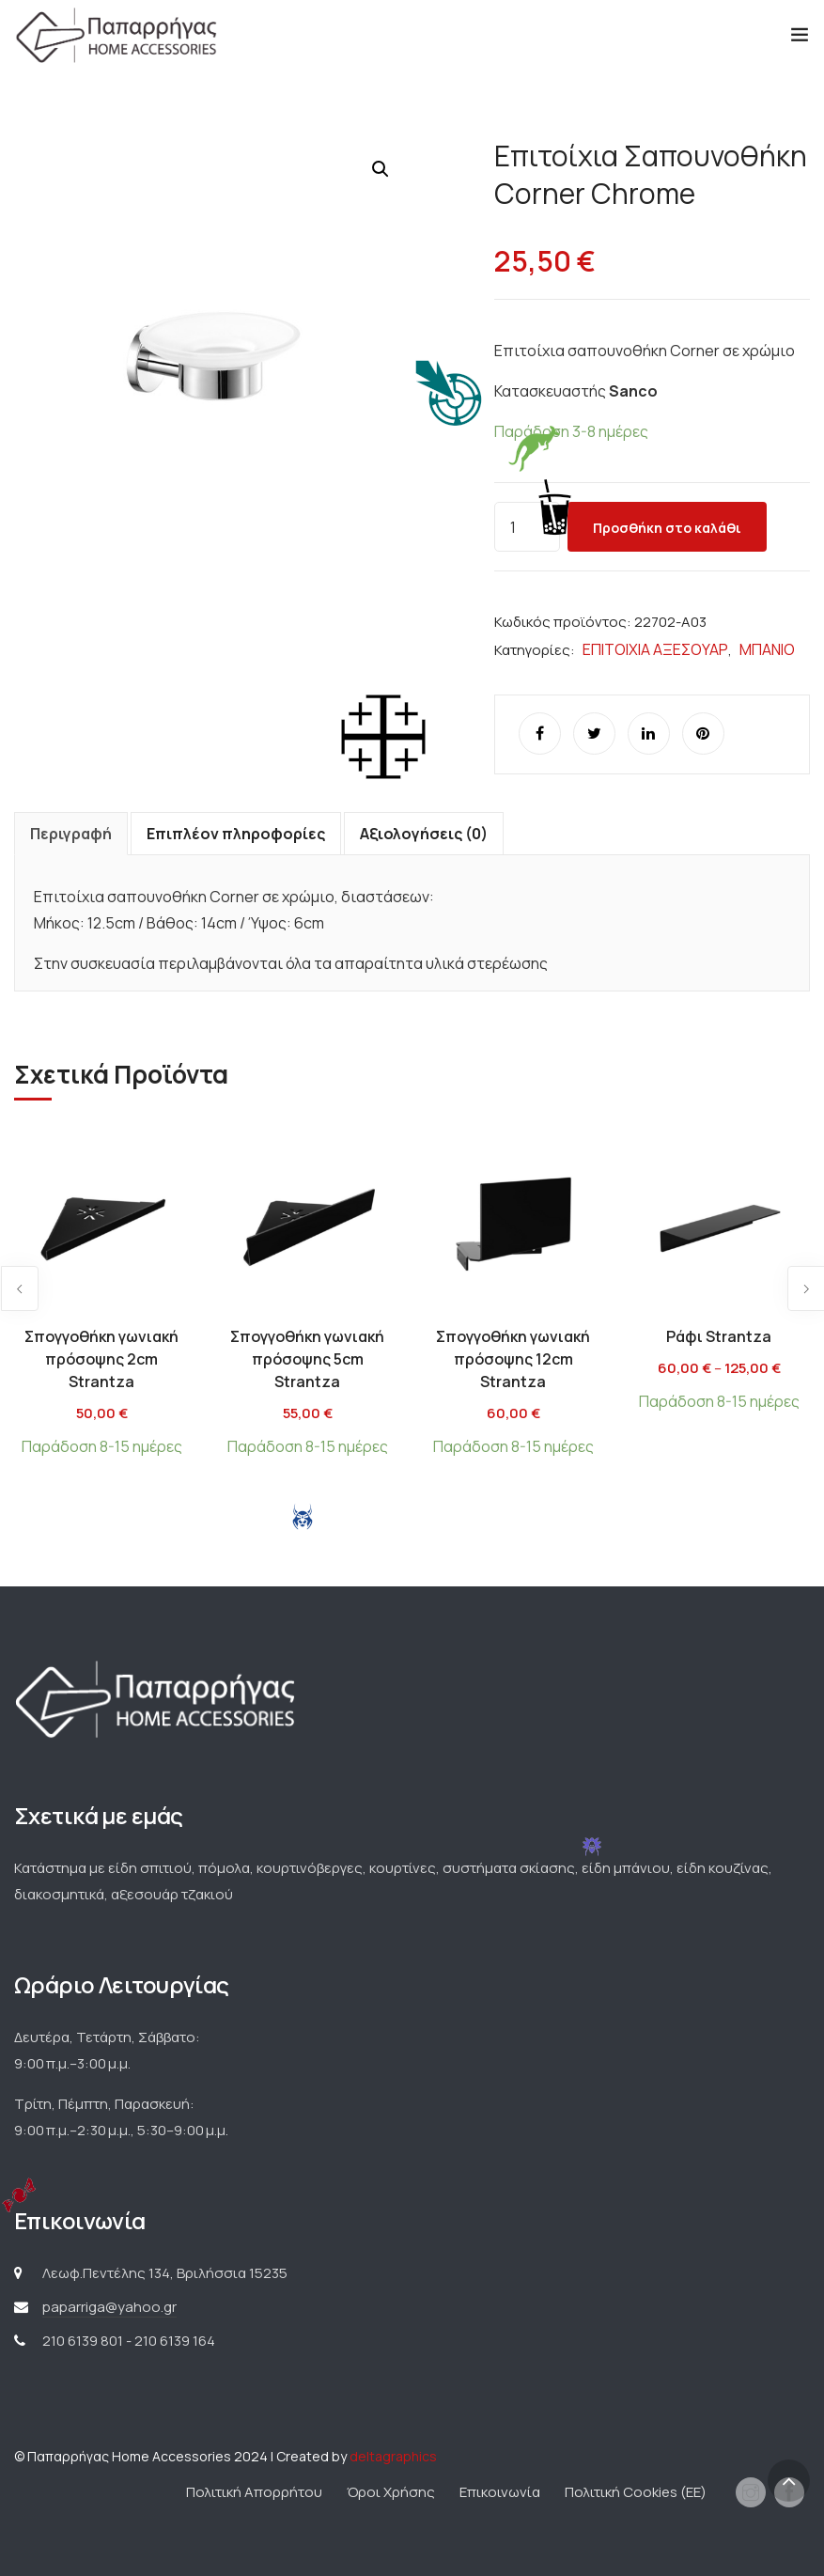 Image resolution: width=824 pixels, height=2576 pixels. I want to click on aim or target an objective, so click(448, 393).